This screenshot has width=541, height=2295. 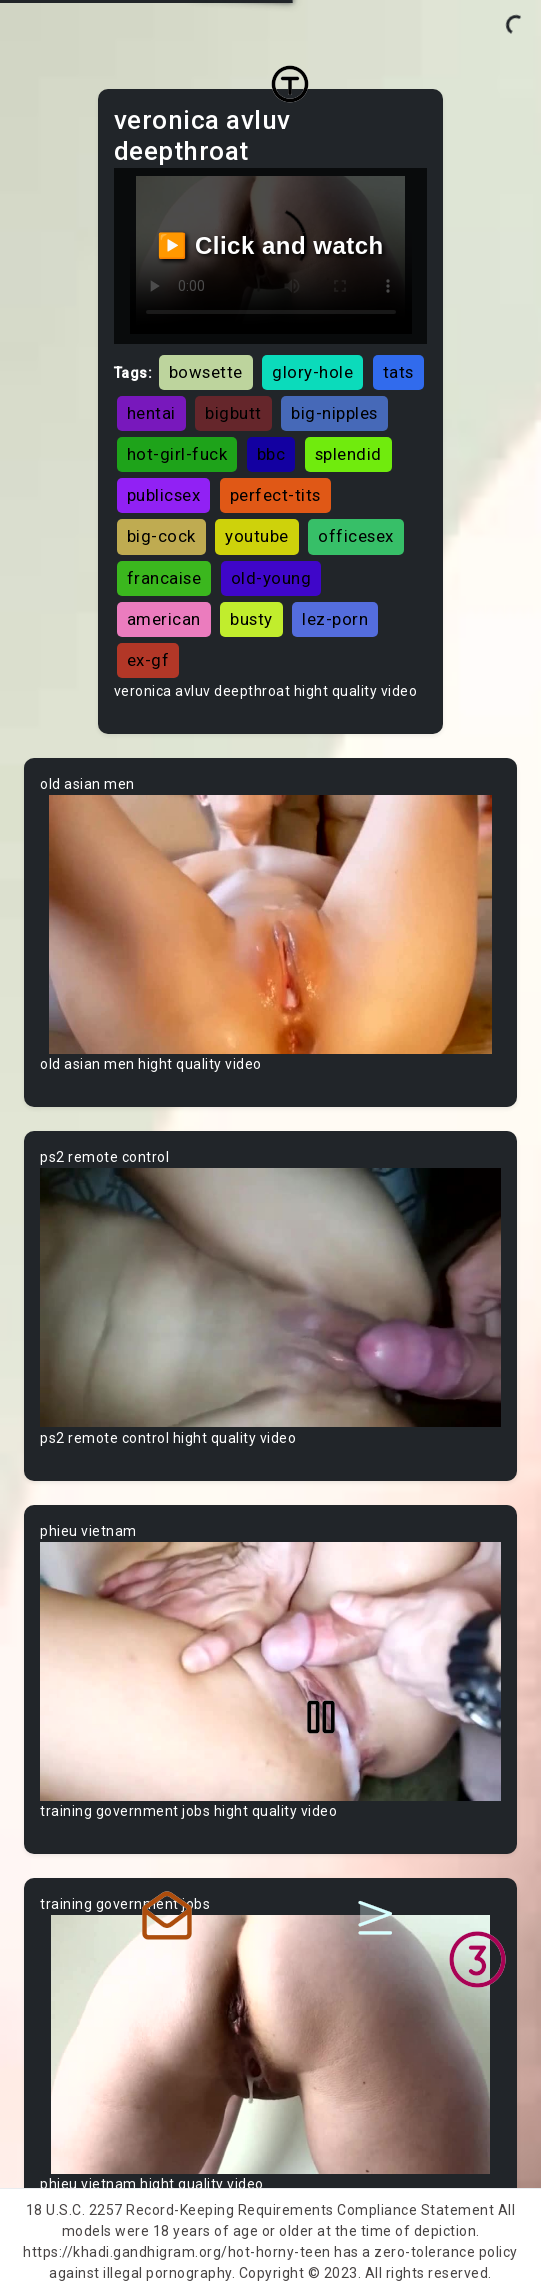 What do you see at coordinates (167, 1918) in the screenshot?
I see `view an opened or read email` at bounding box center [167, 1918].